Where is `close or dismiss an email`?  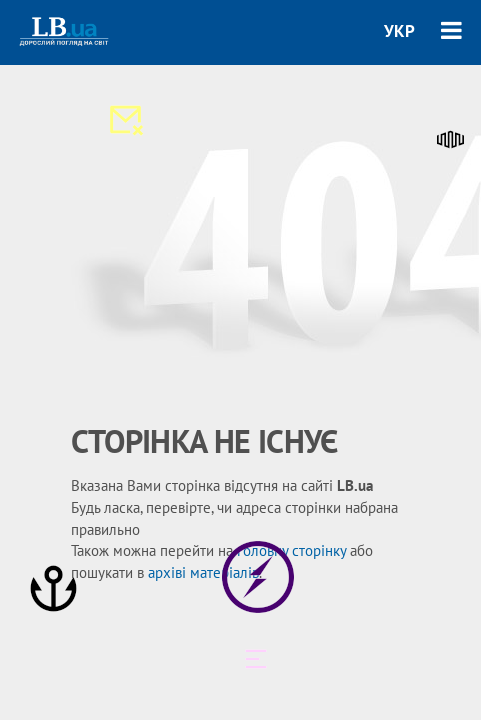
close or dismiss an email is located at coordinates (125, 119).